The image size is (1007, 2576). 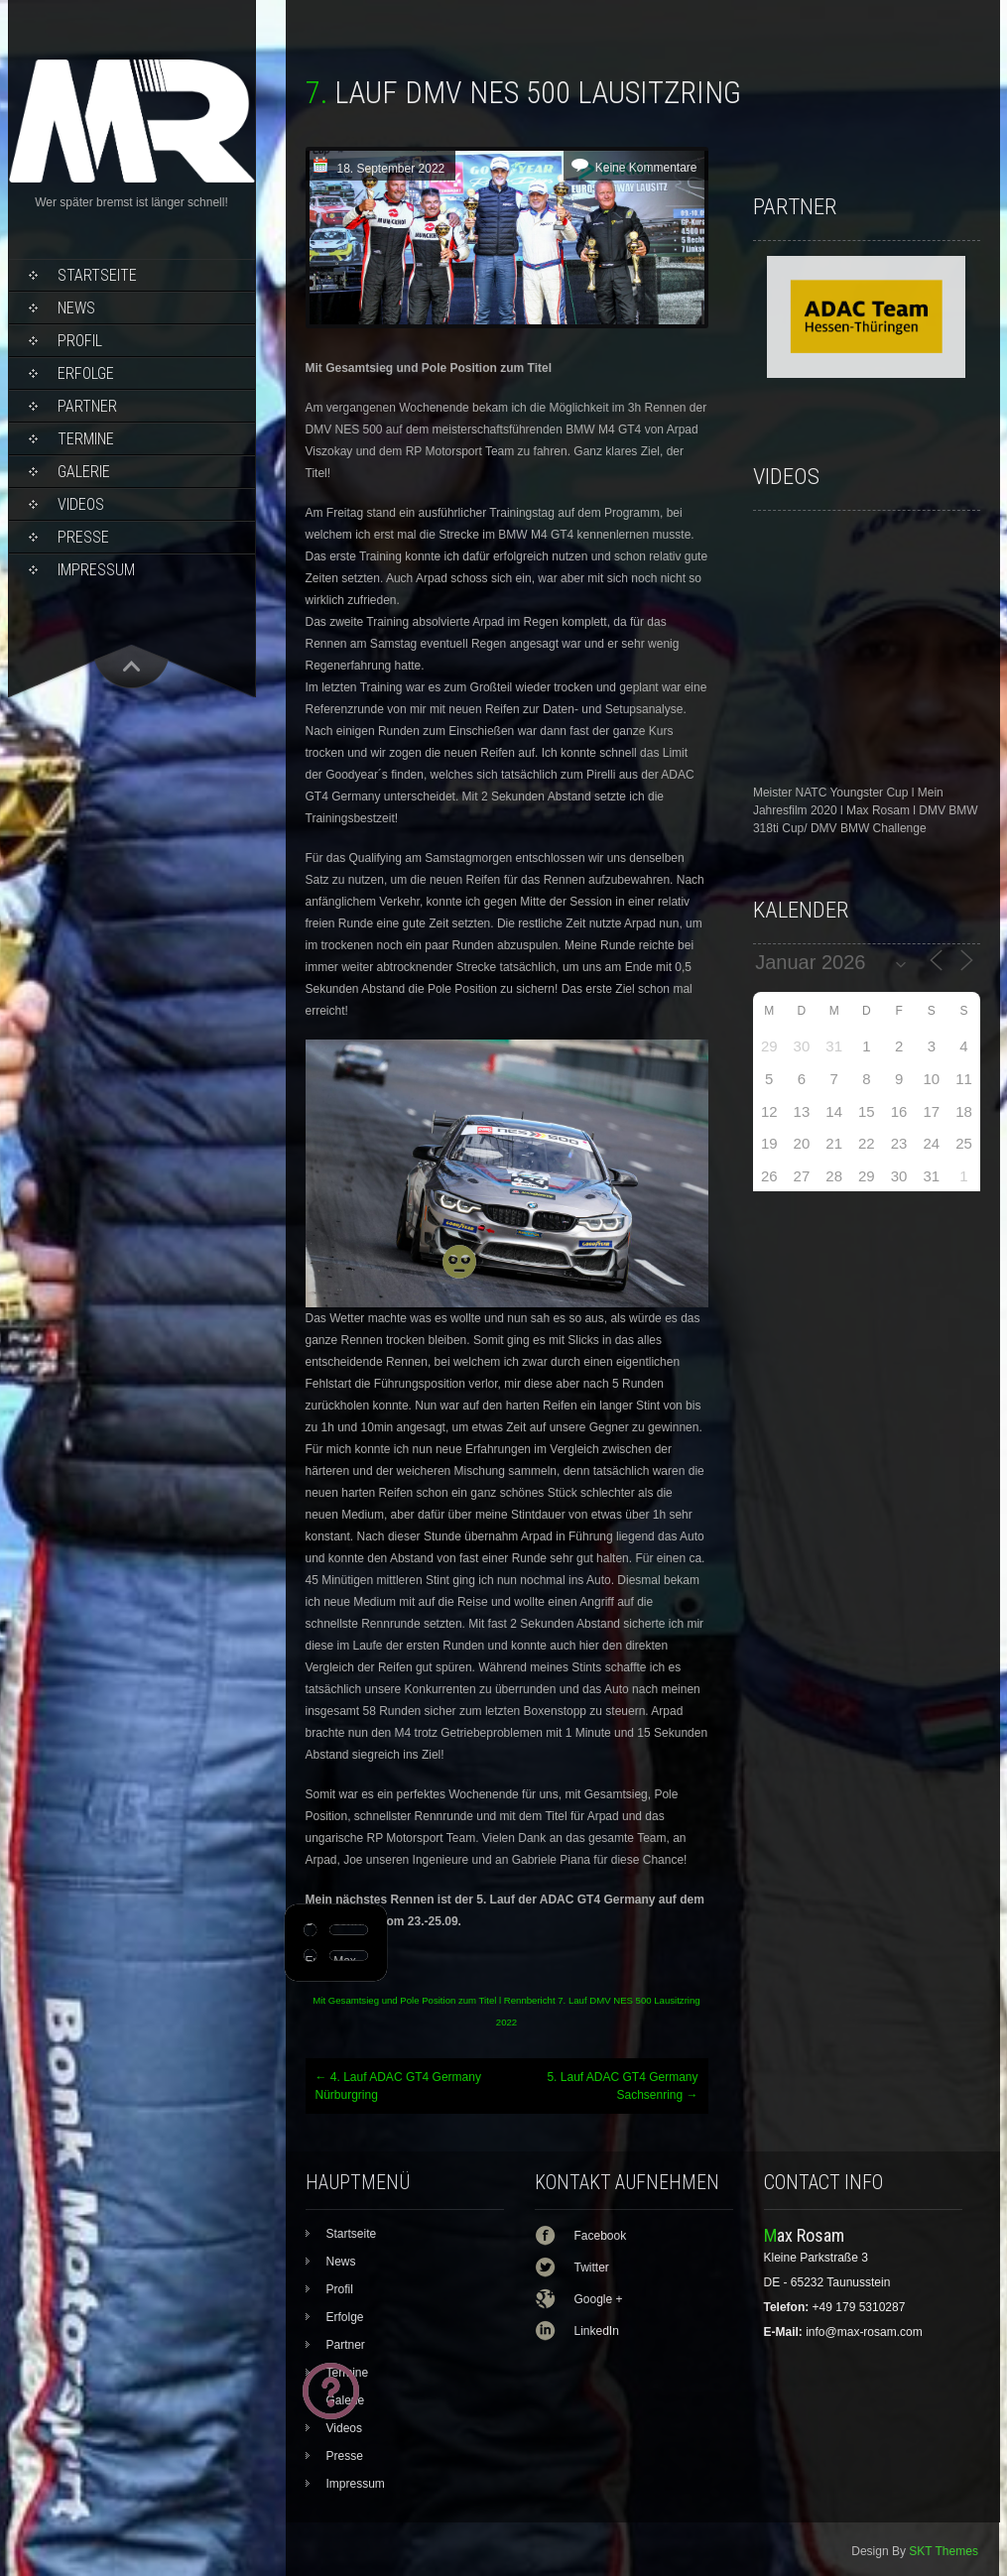 I want to click on access help or support, so click(x=330, y=2391).